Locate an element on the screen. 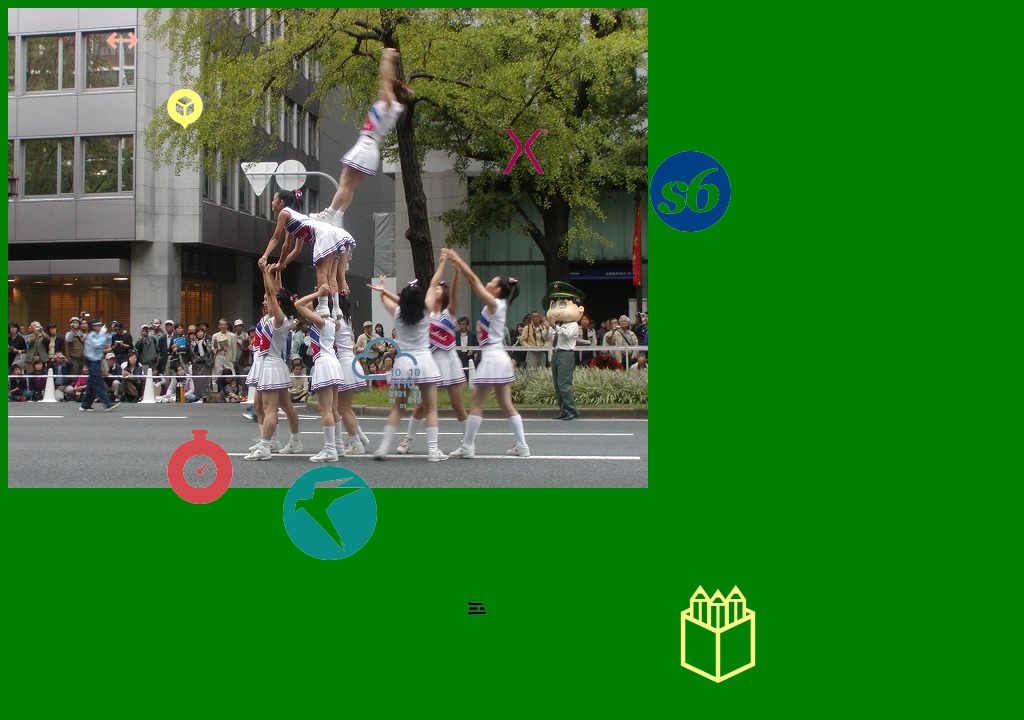 The width and height of the screenshot is (1024, 720). parrot security os logo is located at coordinates (330, 513).